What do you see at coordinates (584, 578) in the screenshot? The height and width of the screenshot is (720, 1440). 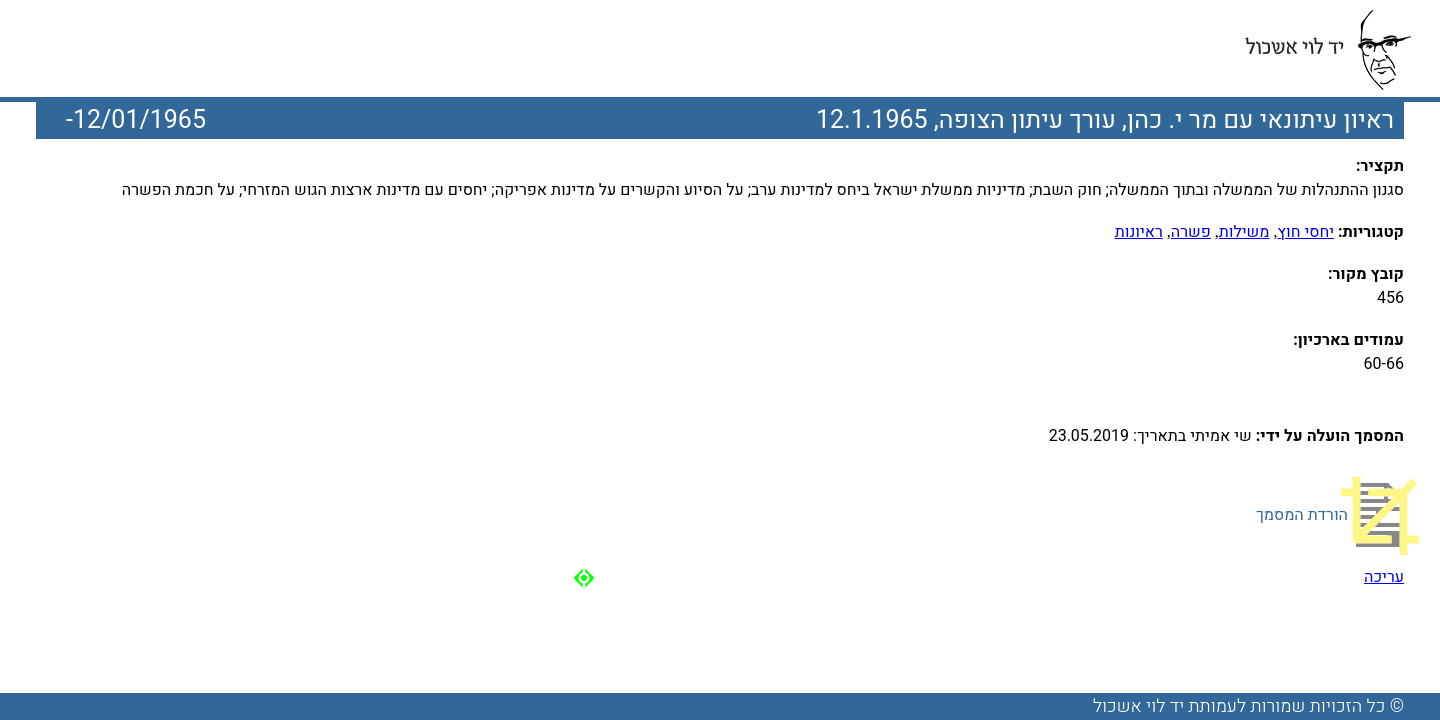 I see `codestream logo` at bounding box center [584, 578].